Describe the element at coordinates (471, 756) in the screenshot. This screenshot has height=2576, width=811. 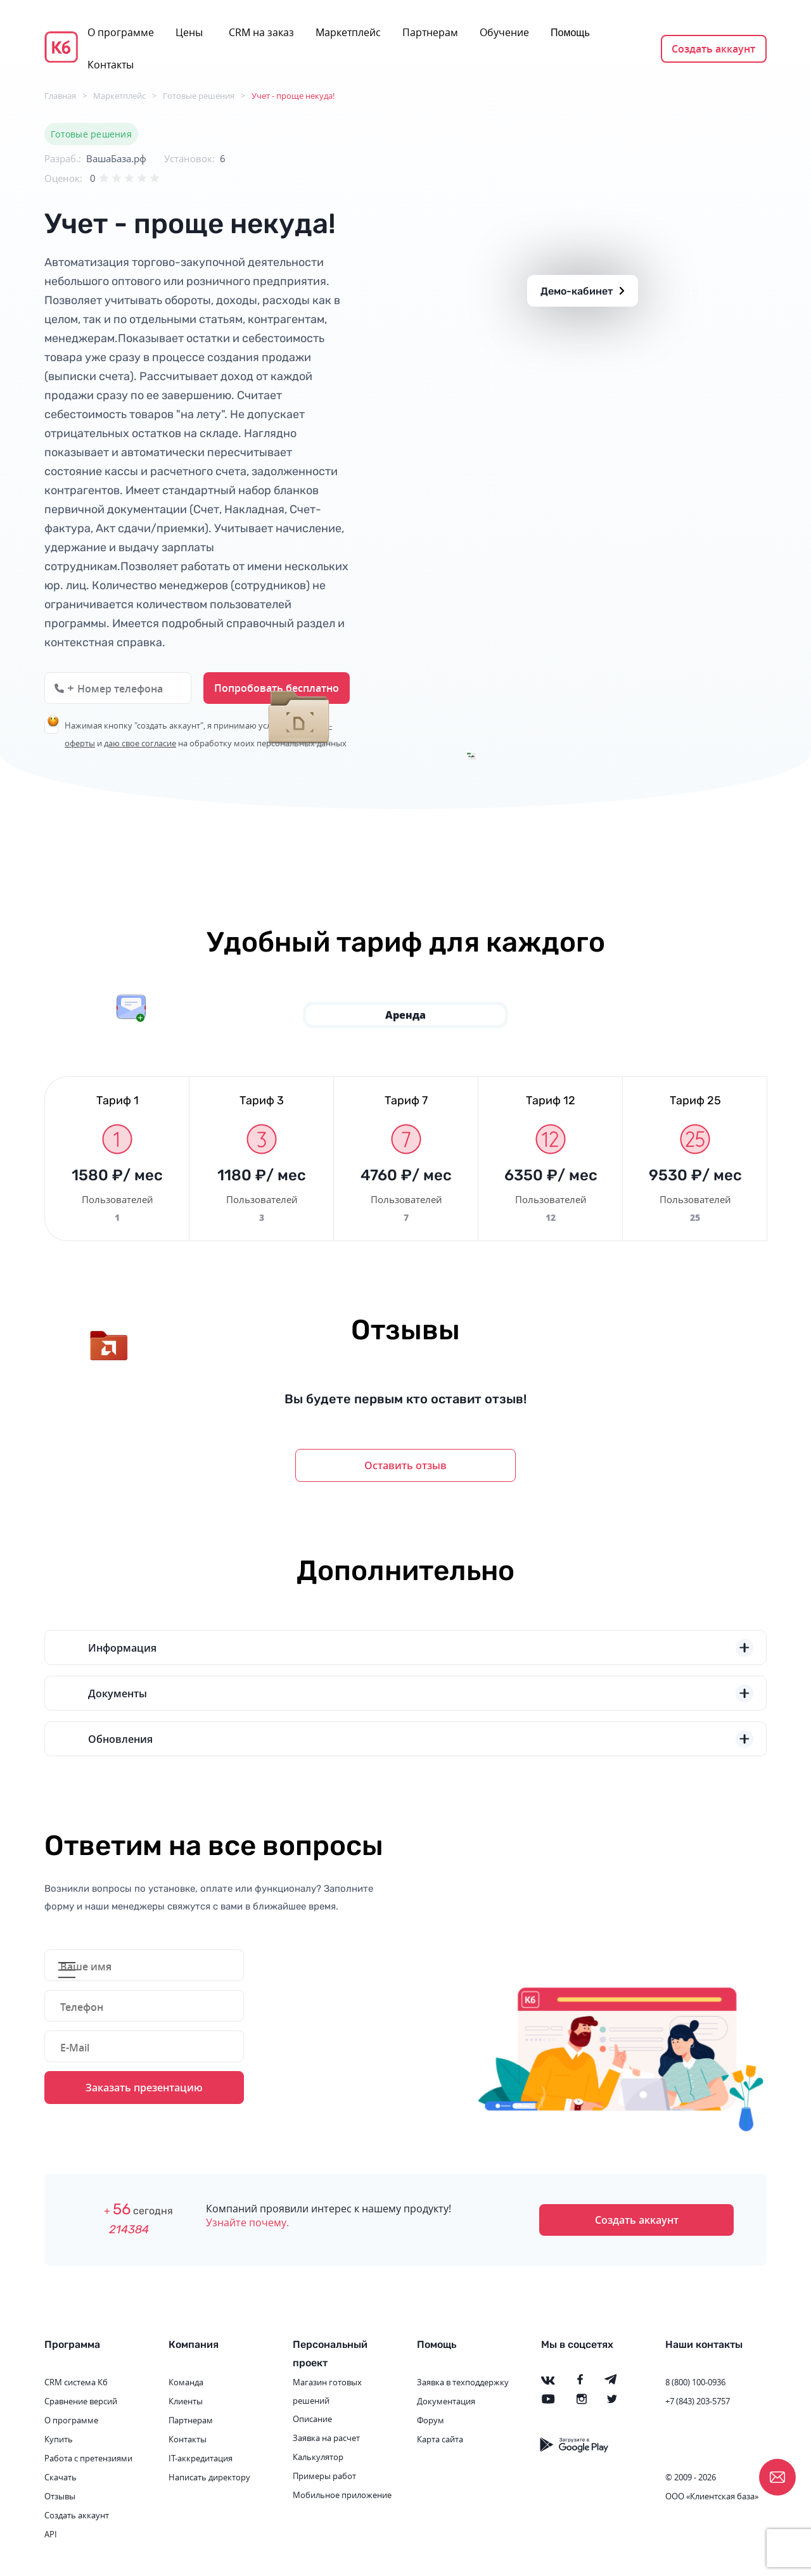
I see `open node.js project folder` at that location.